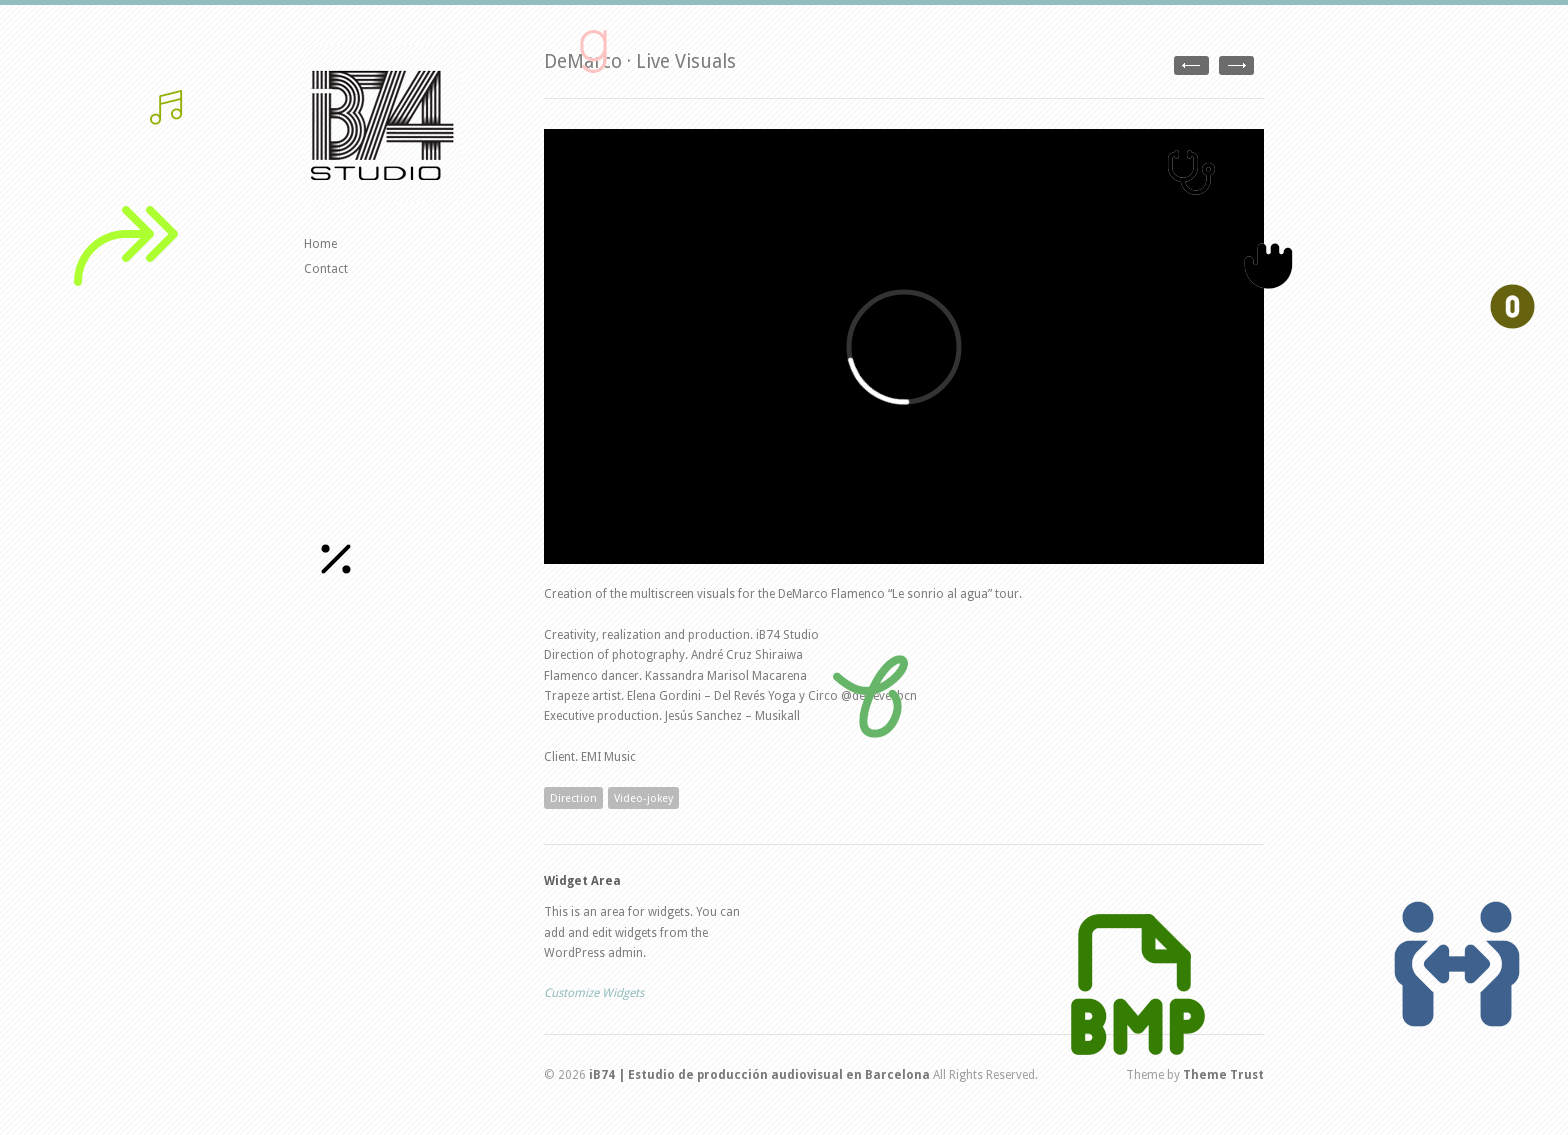 The image size is (1568, 1135). What do you see at coordinates (168, 108) in the screenshot?
I see `access music library or audio player` at bounding box center [168, 108].